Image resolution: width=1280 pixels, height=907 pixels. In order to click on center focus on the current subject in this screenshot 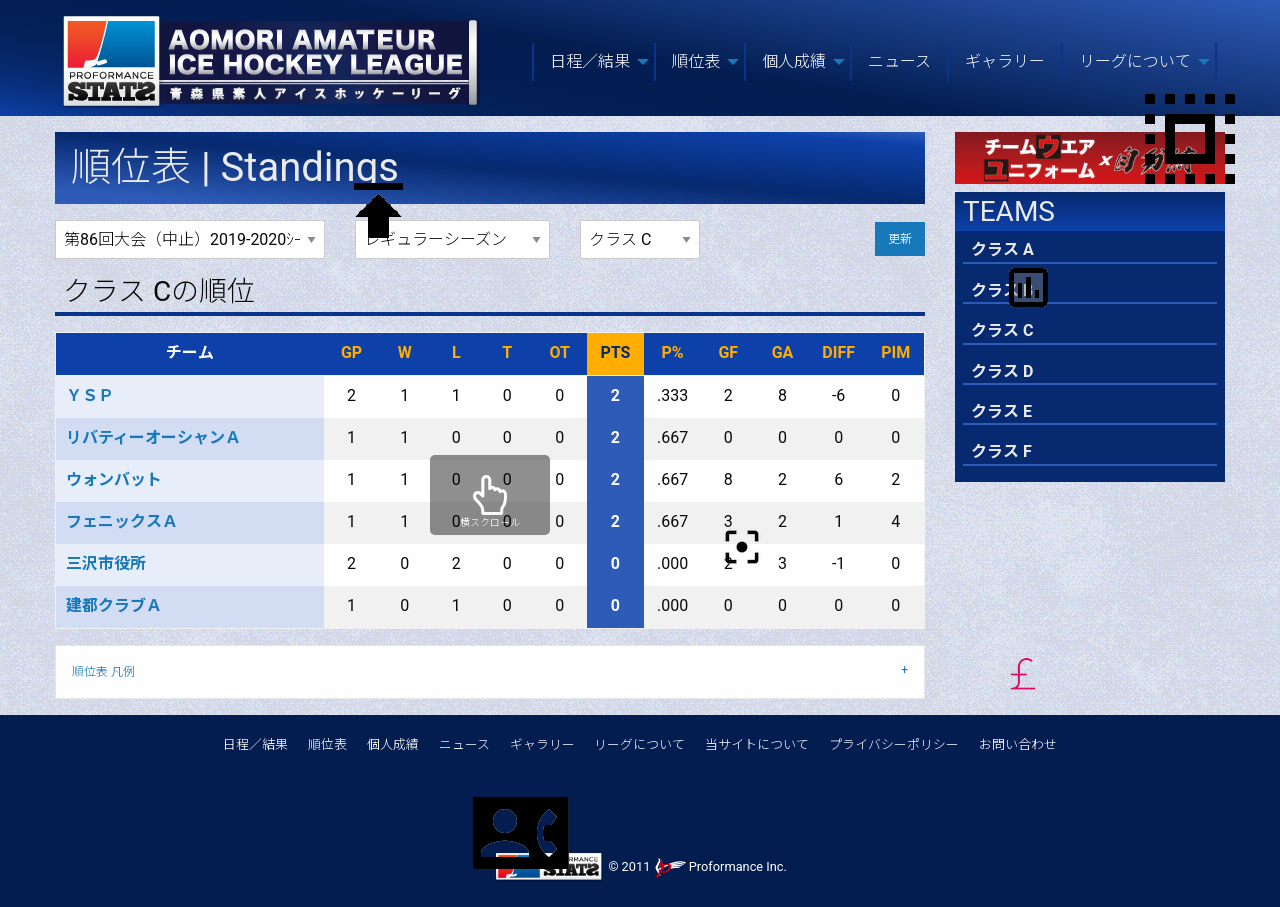, I will do `click(742, 547)`.